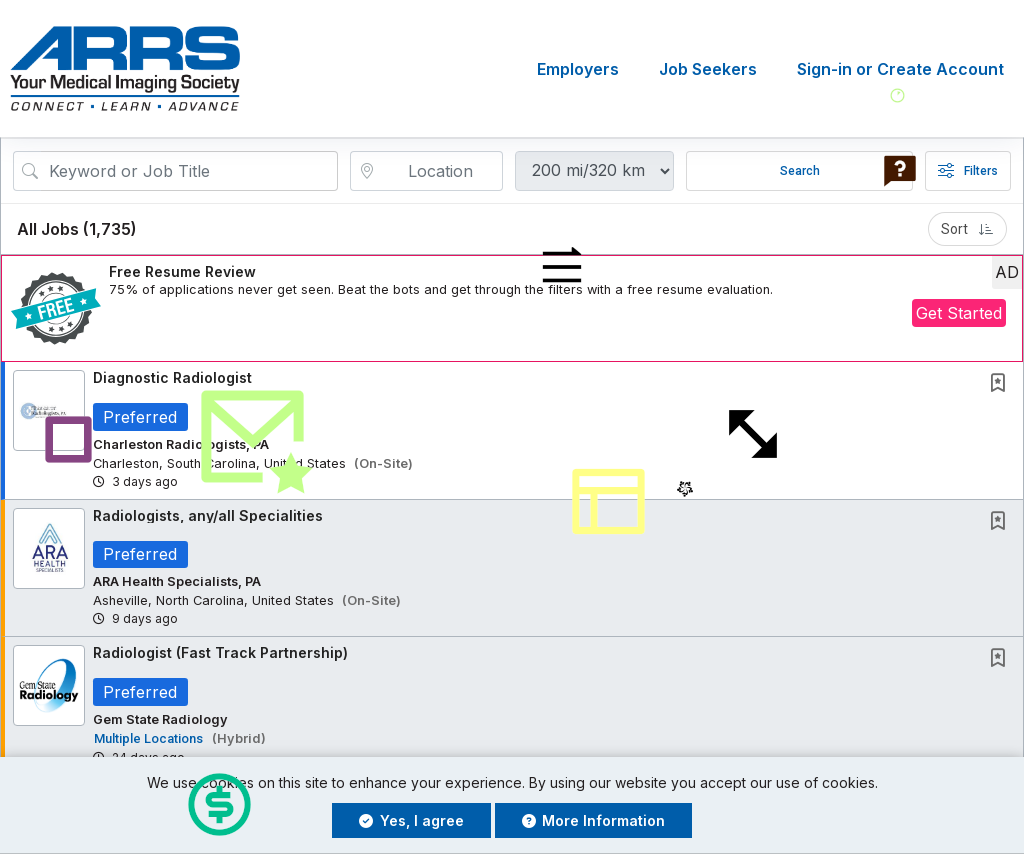 The width and height of the screenshot is (1024, 854). Describe the element at coordinates (252, 436) in the screenshot. I see `view starred or important emails` at that location.